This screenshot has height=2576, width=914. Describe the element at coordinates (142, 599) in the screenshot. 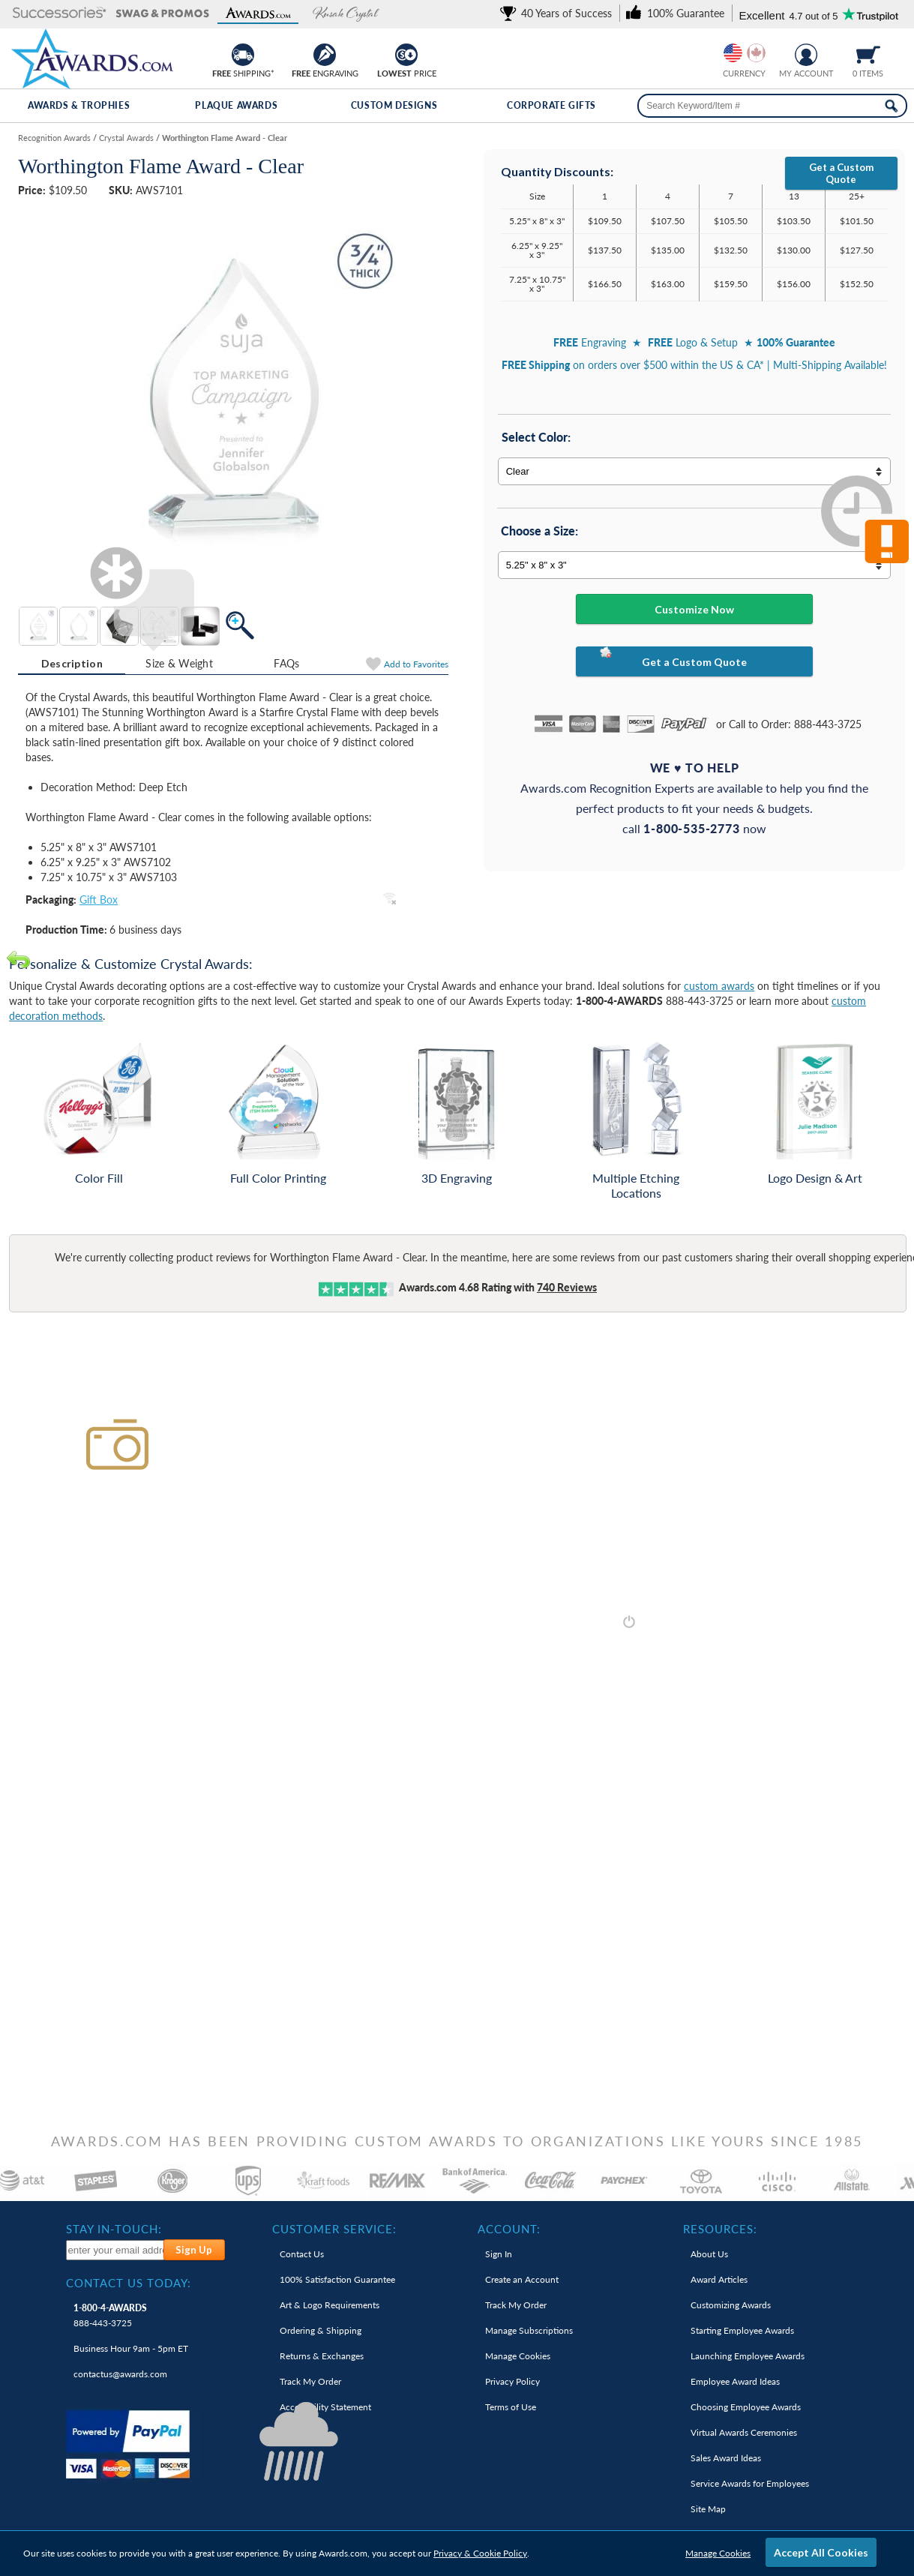

I see `configure notification settings` at that location.